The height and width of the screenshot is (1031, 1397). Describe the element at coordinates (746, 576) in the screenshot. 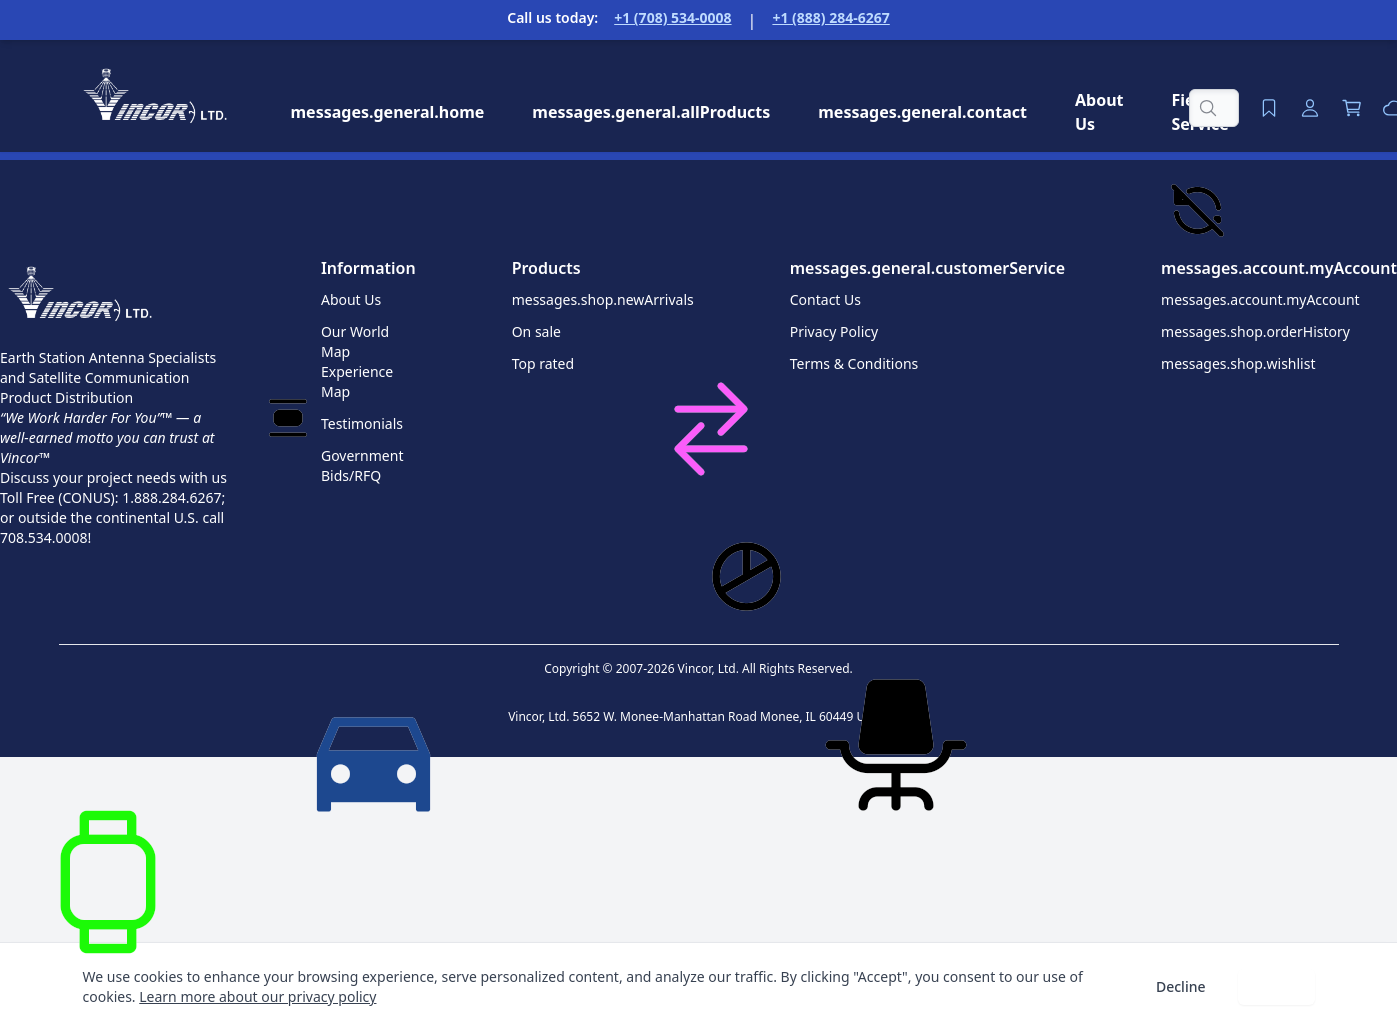

I see `view analytics or statistics breakdown` at that location.